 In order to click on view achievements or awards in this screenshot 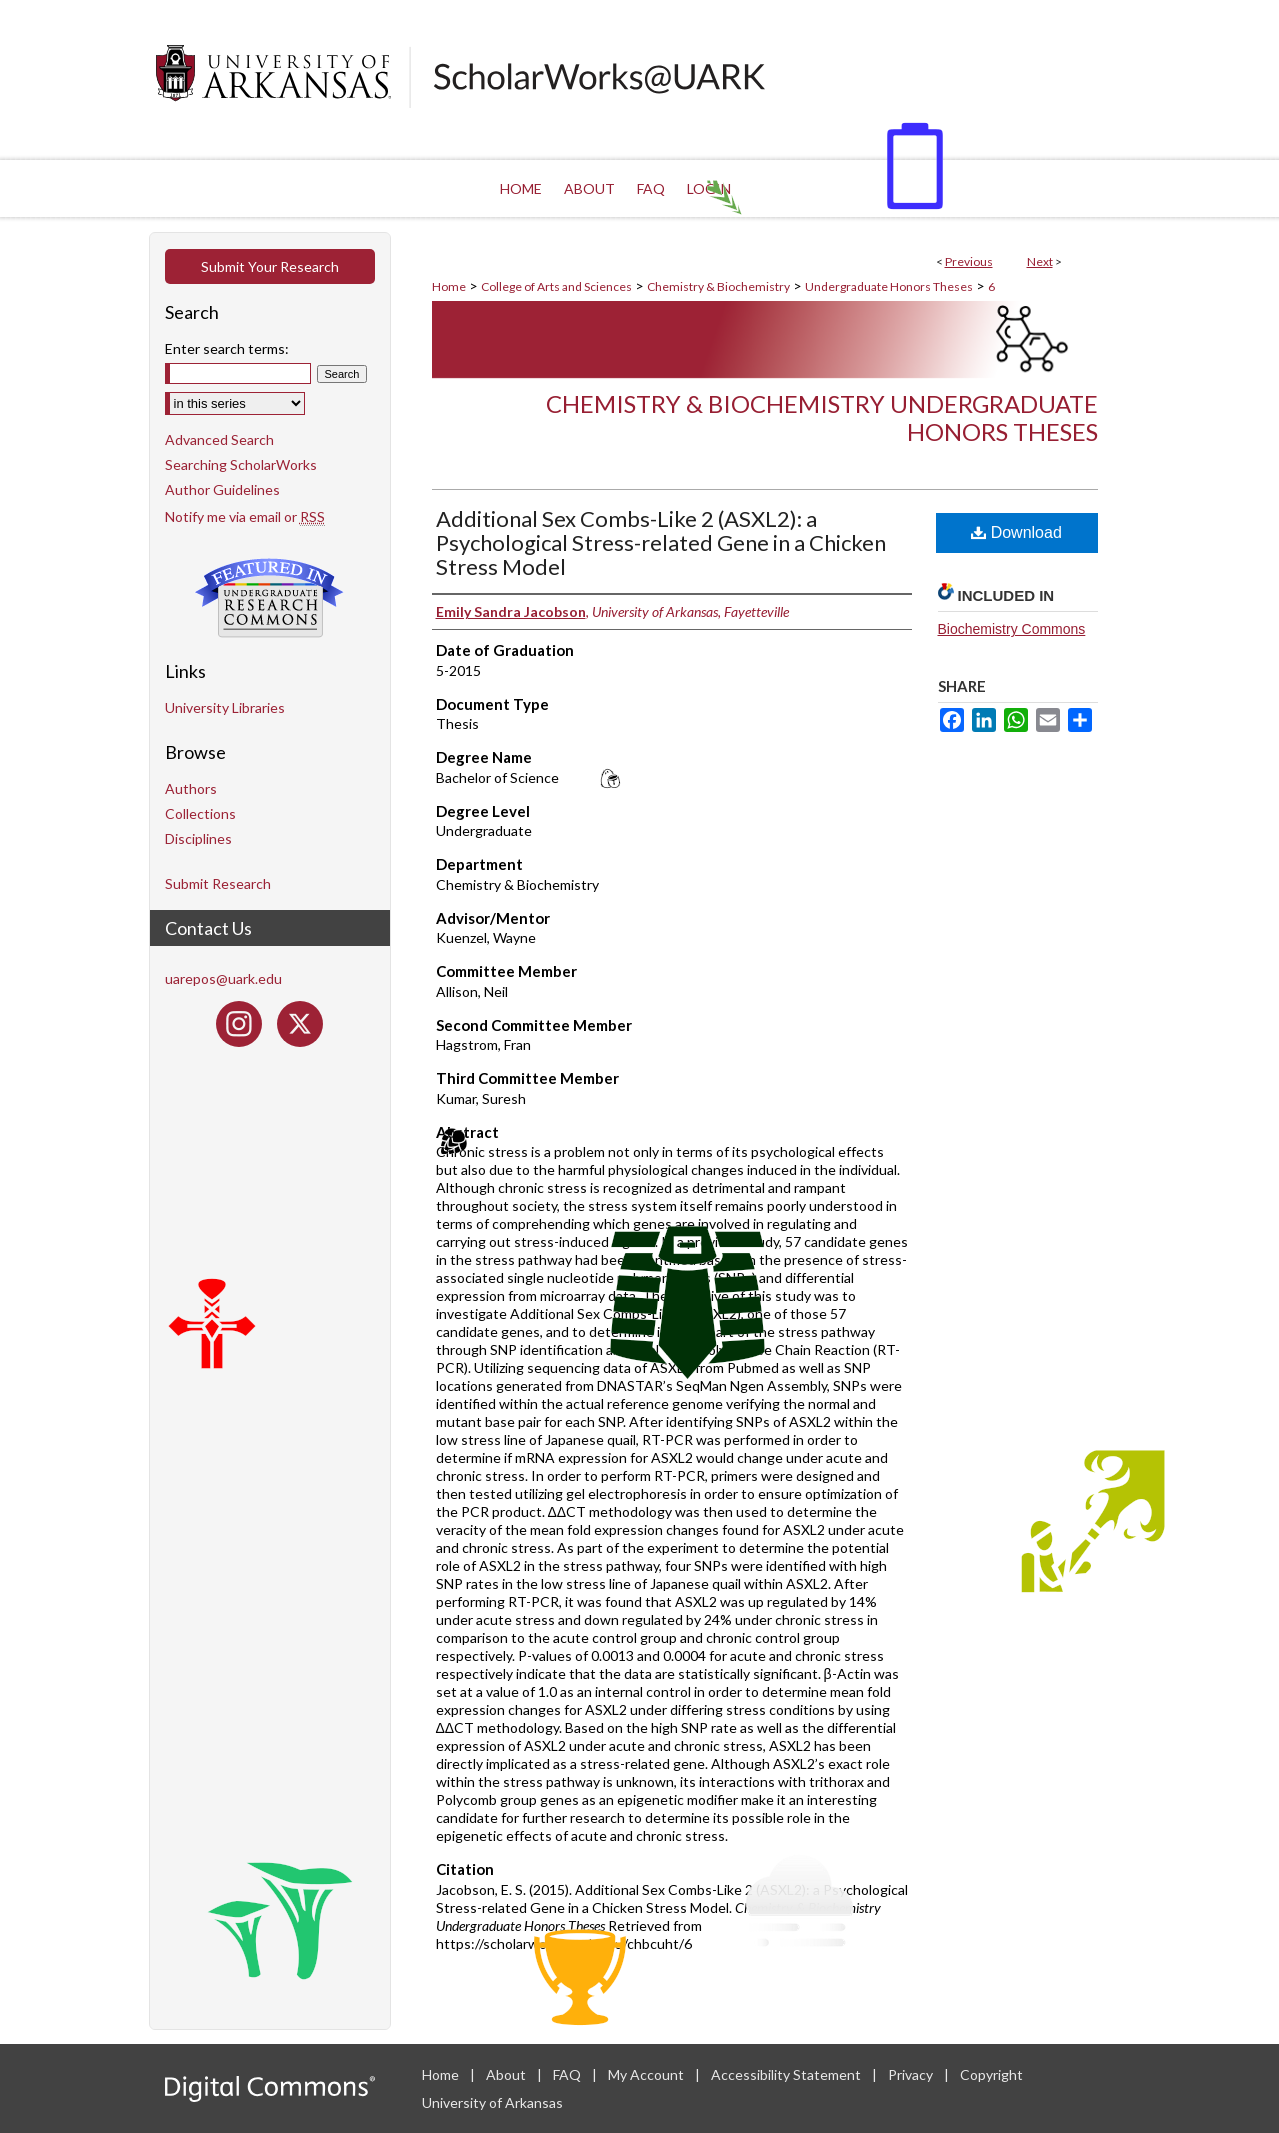, I will do `click(580, 1977)`.